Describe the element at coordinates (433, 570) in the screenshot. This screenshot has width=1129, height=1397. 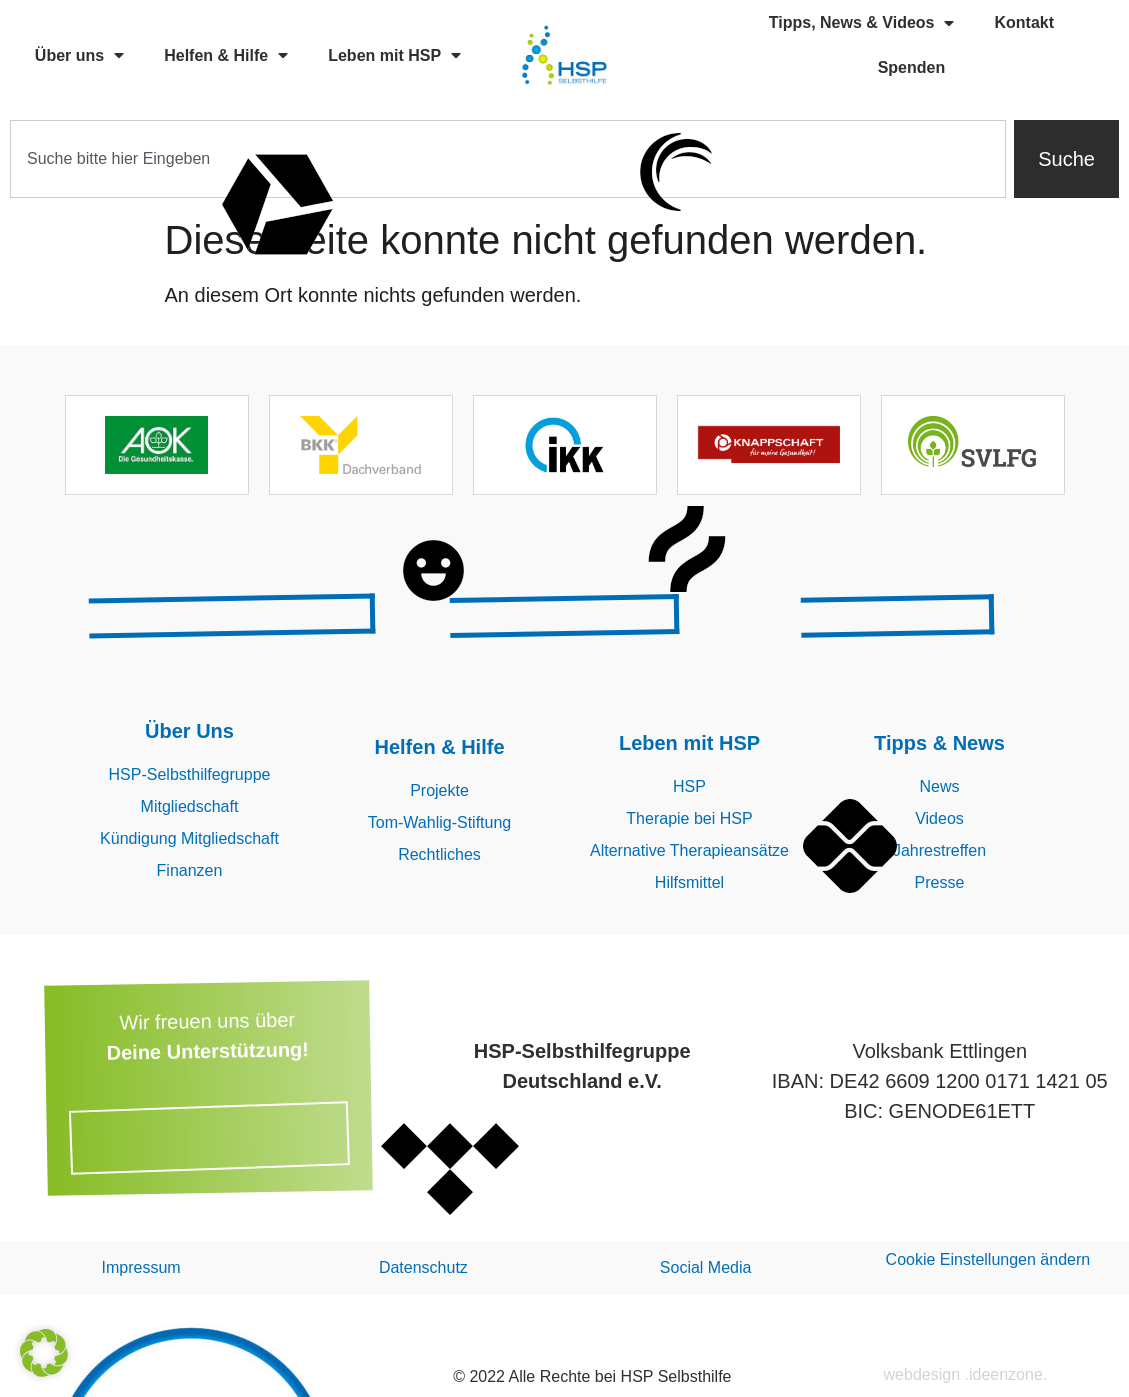
I see `add an emoji or reaction` at that location.